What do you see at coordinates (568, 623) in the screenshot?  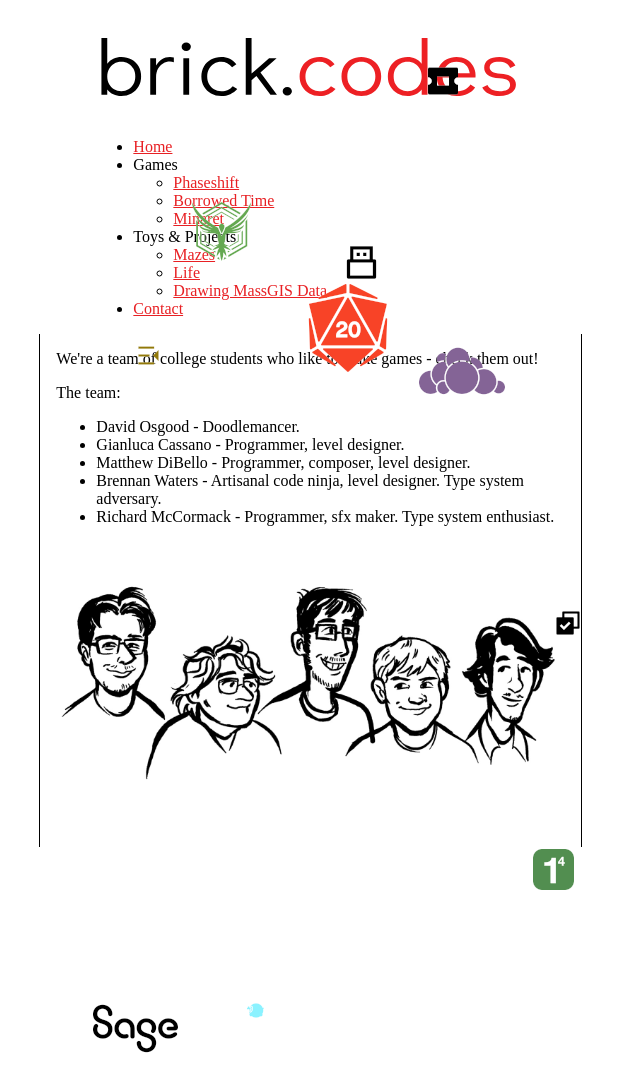 I see `select multiple items at once` at bounding box center [568, 623].